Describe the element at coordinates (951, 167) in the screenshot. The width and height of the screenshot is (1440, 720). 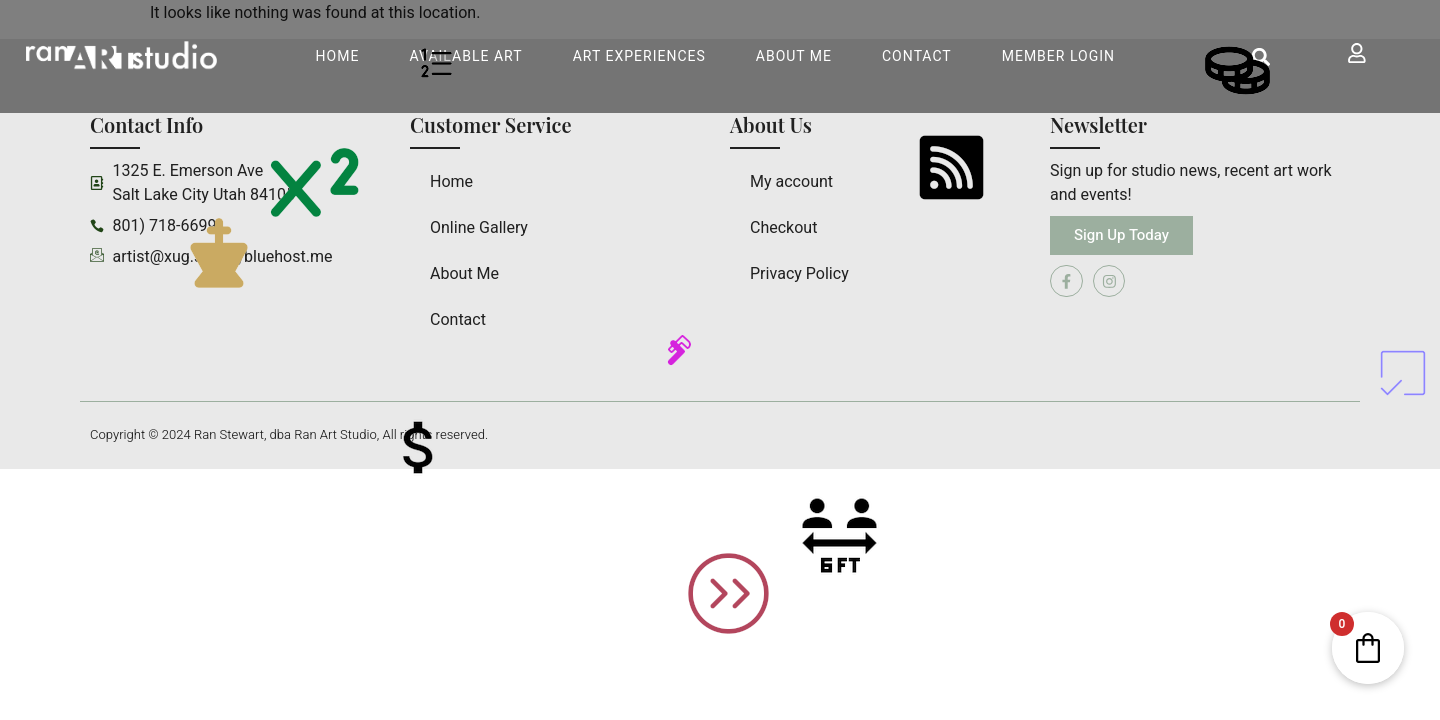
I see `subscribe to RSS feed` at that location.